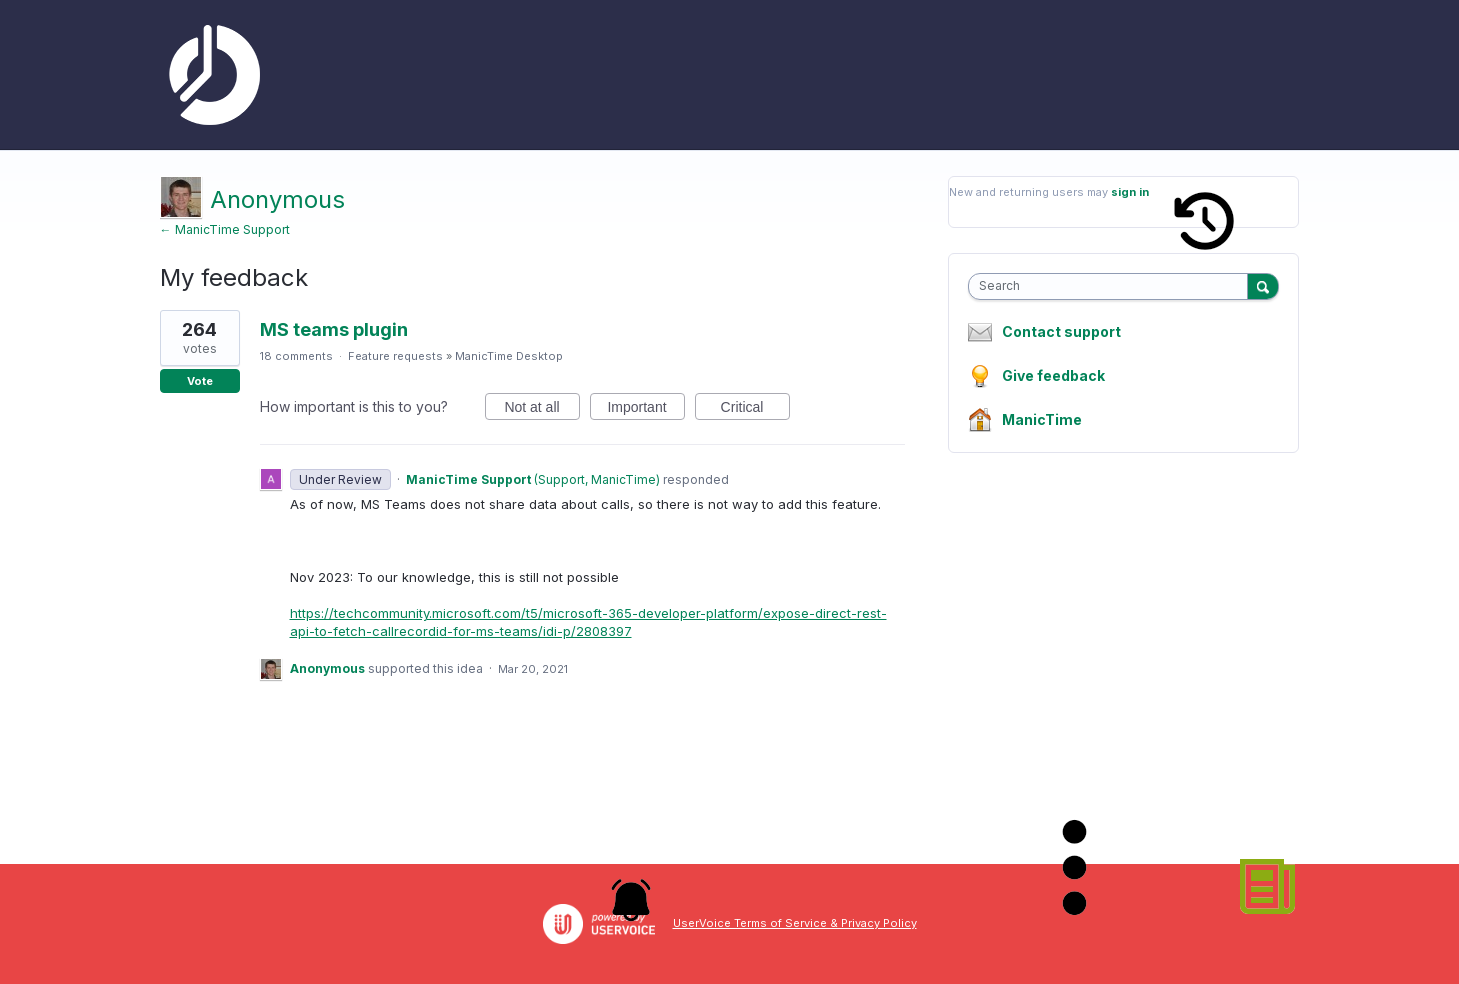 The image size is (1459, 984). What do you see at coordinates (1205, 221) in the screenshot?
I see `view history or recent activity` at bounding box center [1205, 221].